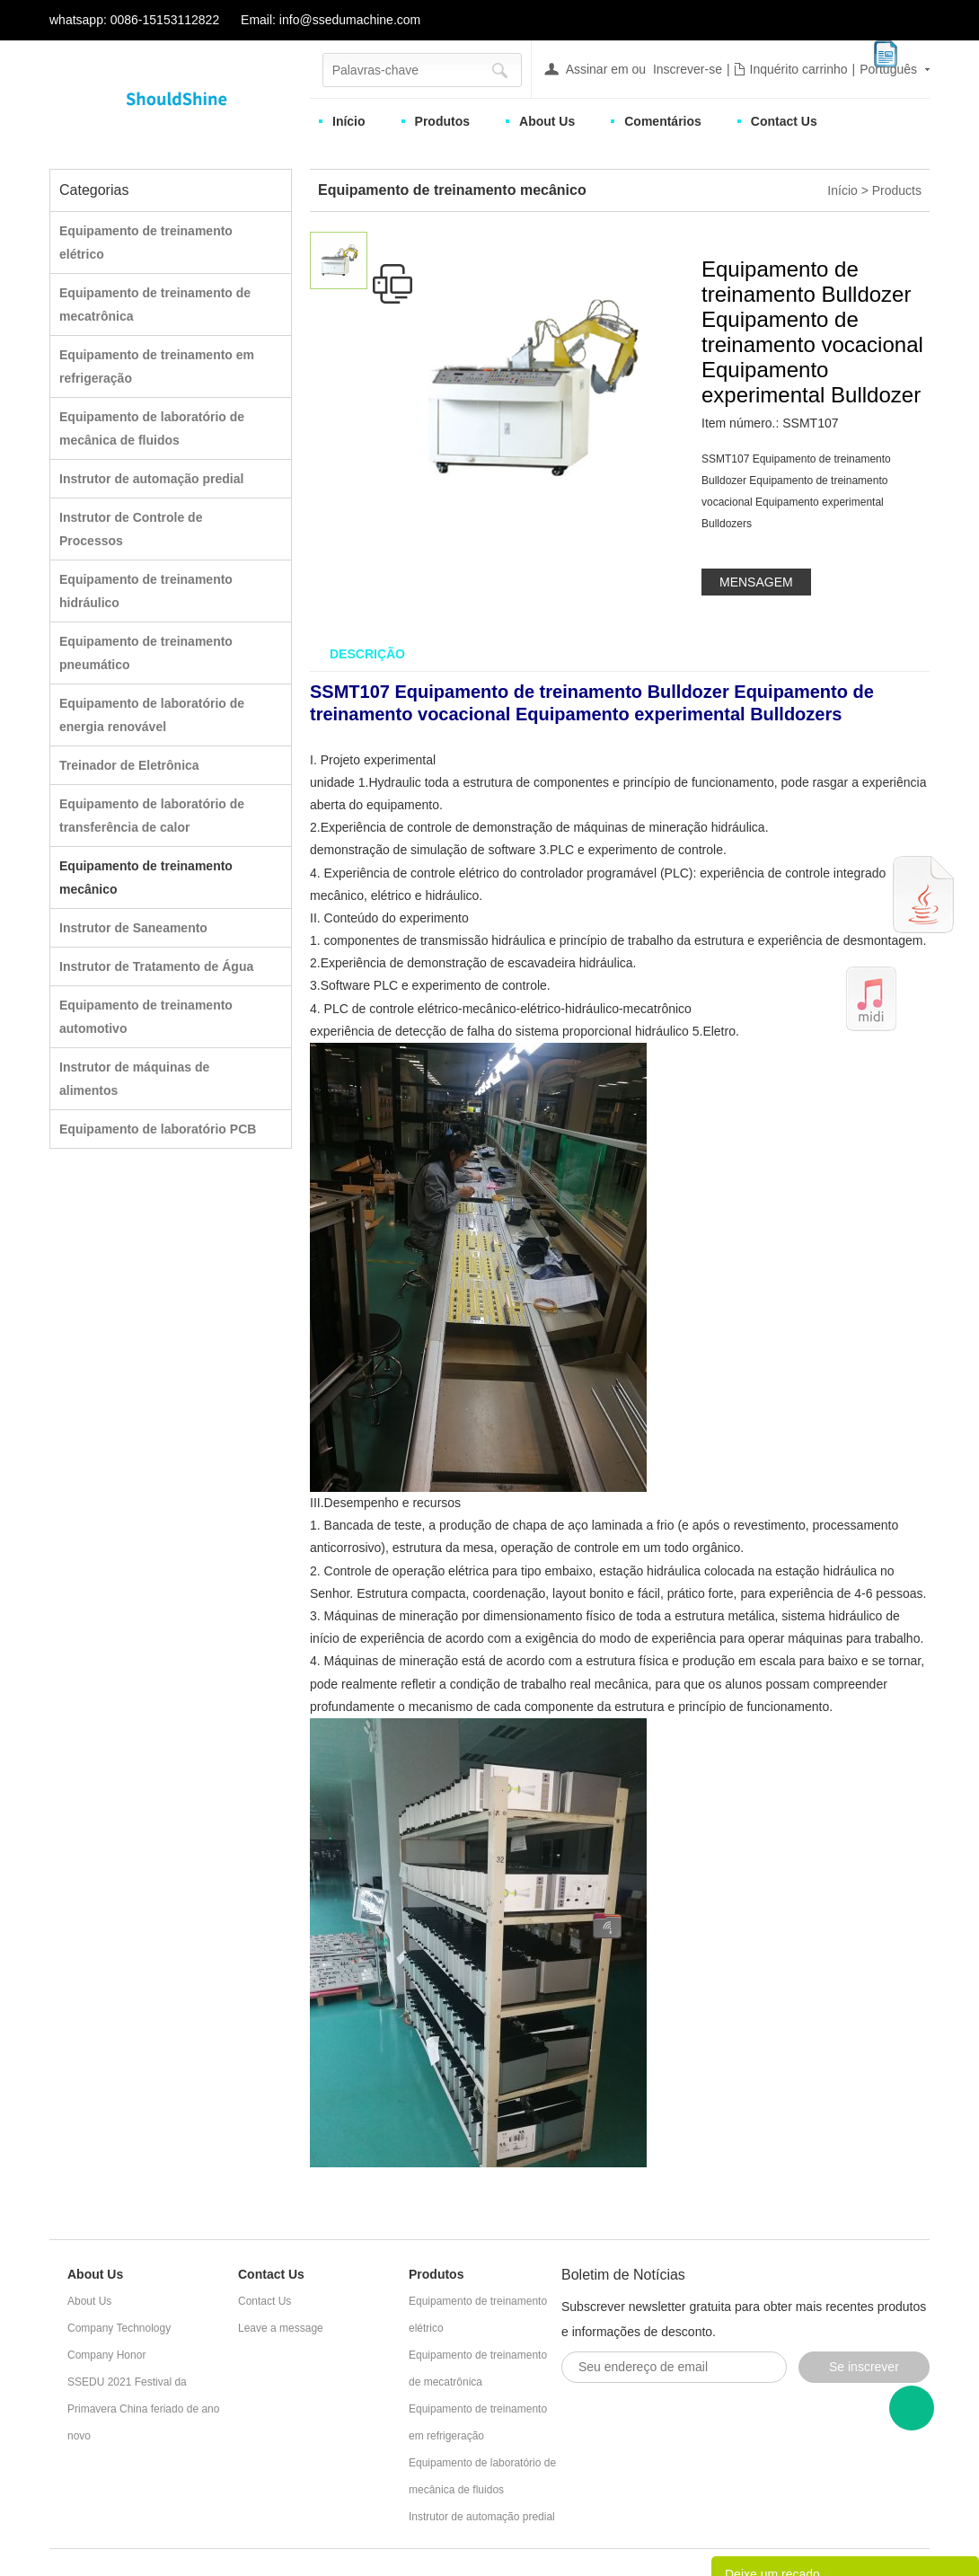  I want to click on a midi audio file, so click(871, 999).